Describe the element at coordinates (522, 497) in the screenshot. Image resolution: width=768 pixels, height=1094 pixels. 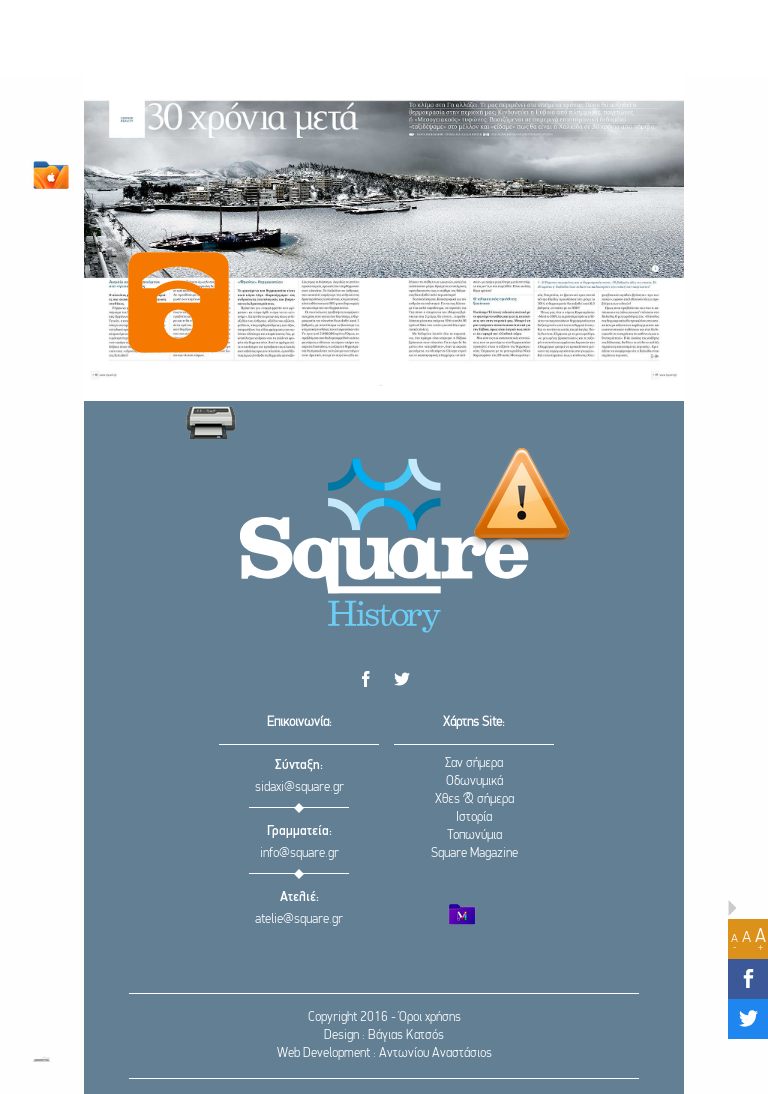
I see `indicates a warning or caution state` at that location.